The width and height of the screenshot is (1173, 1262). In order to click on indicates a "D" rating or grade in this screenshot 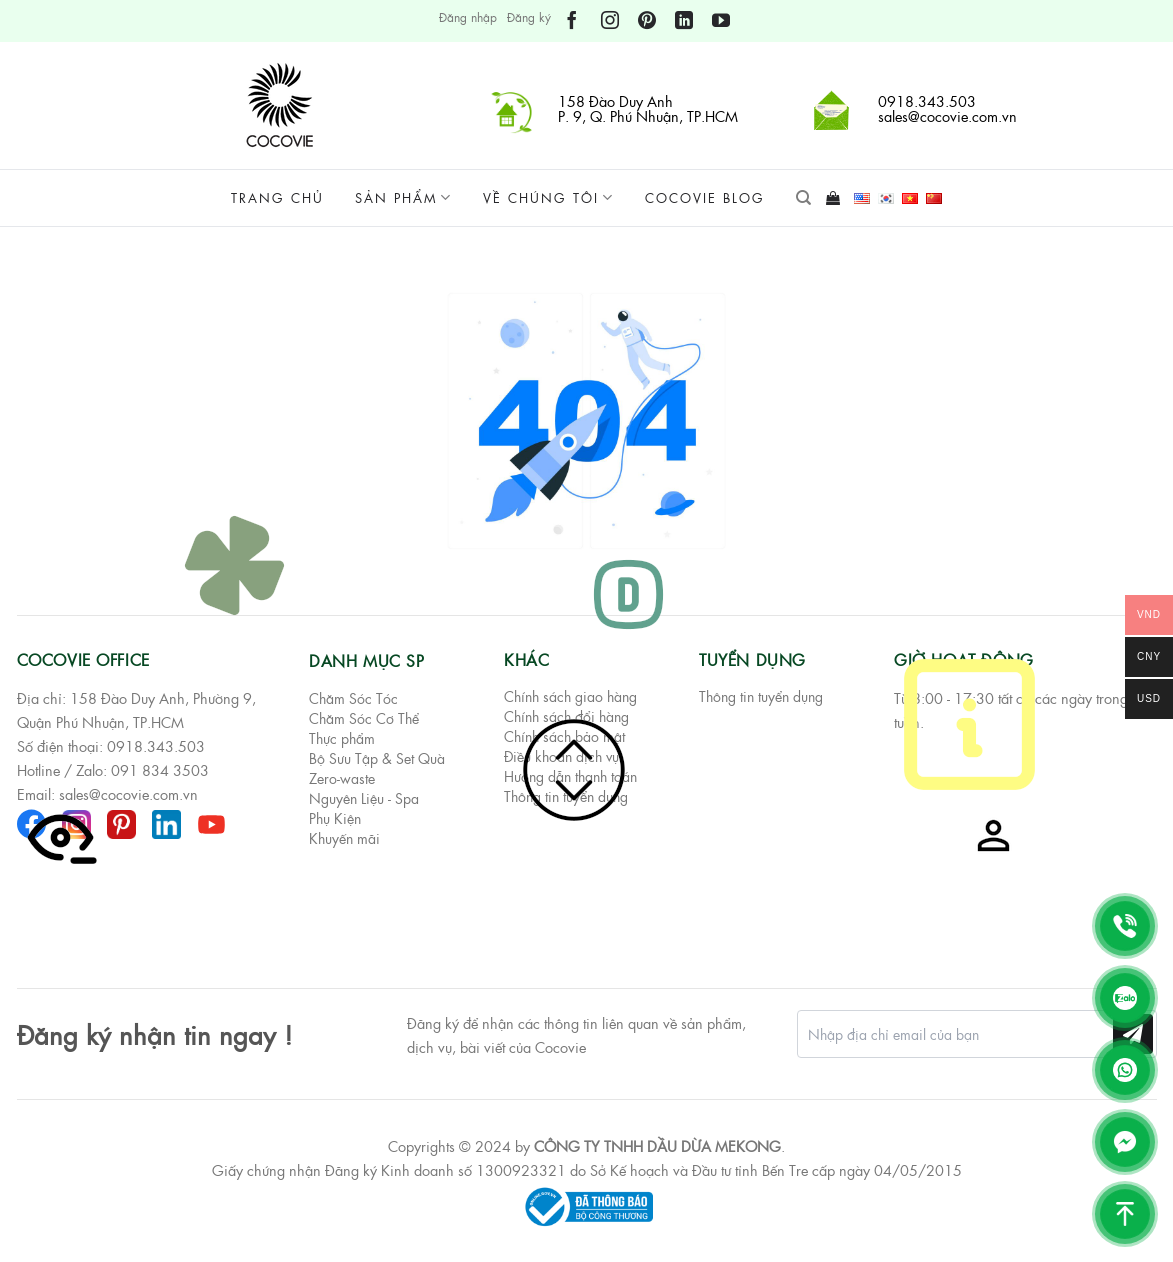, I will do `click(628, 594)`.